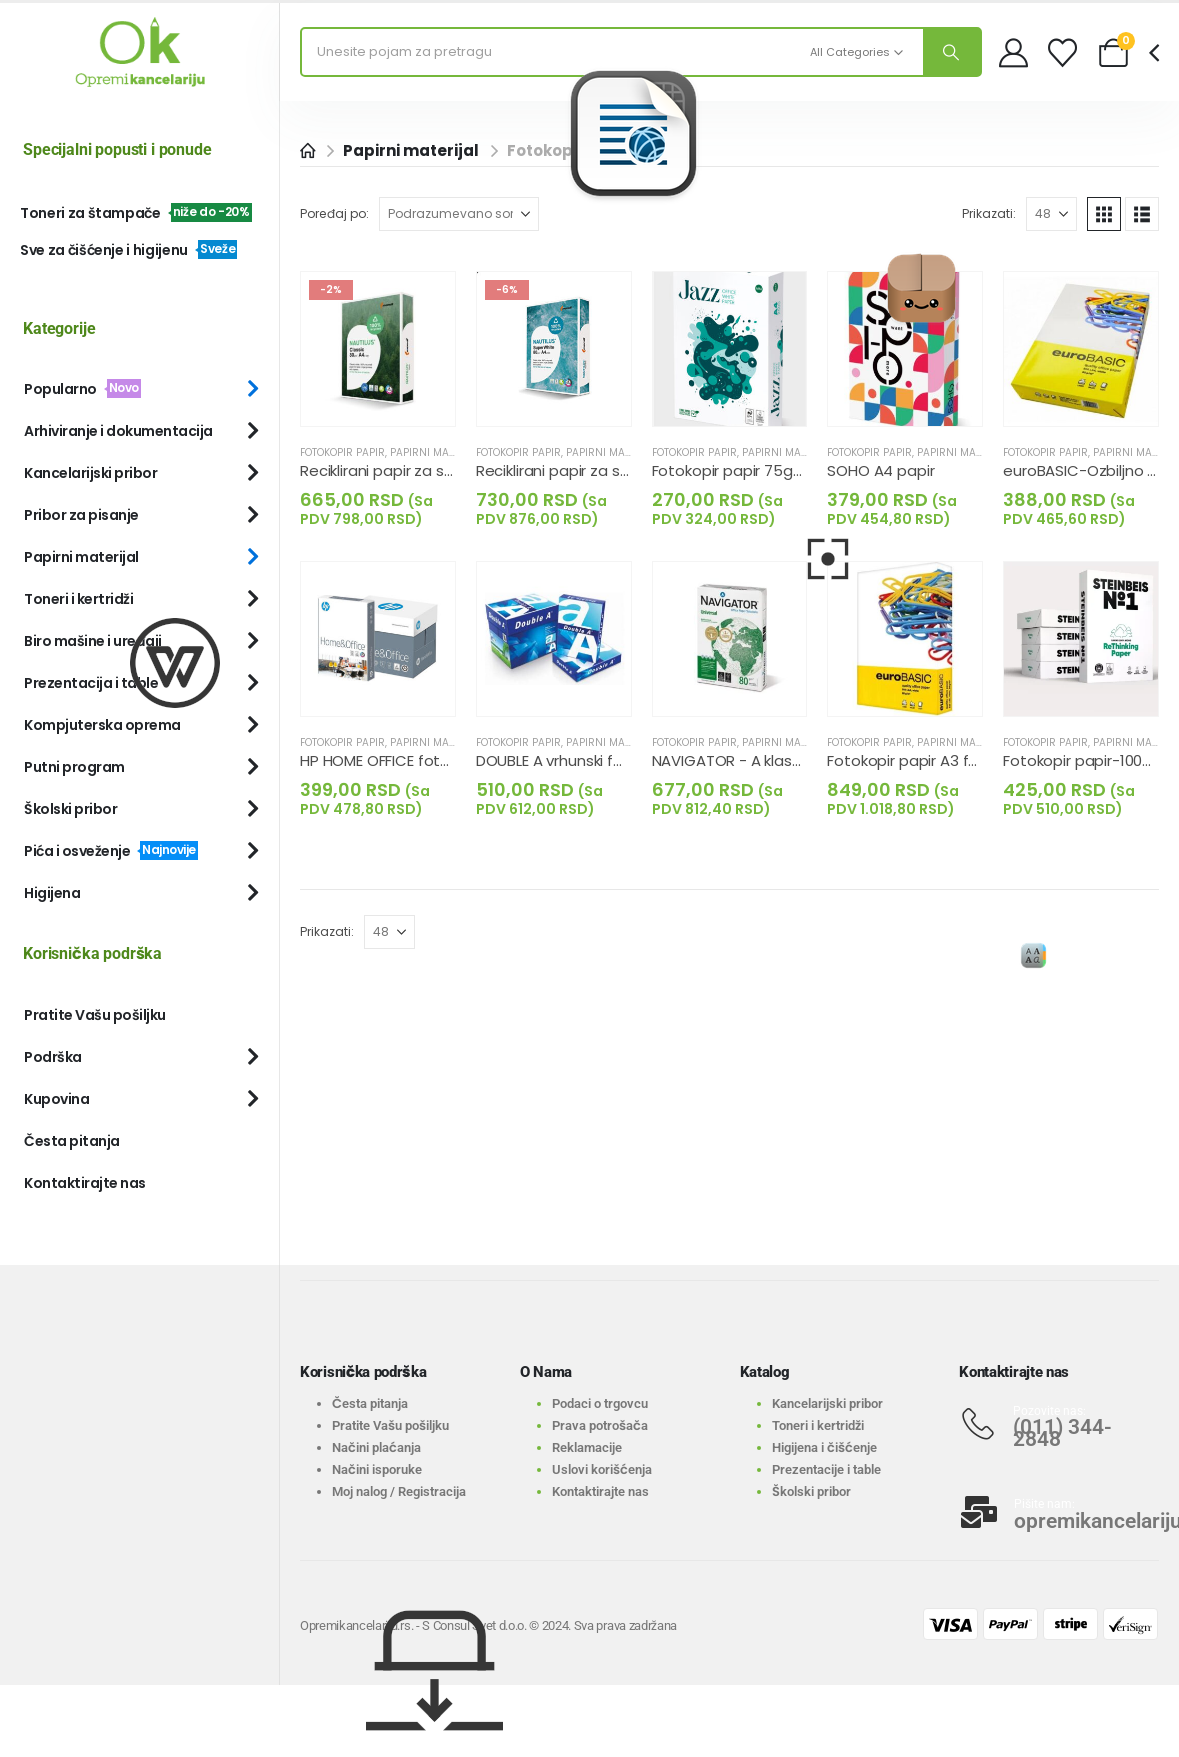 This screenshot has height=1757, width=1179. I want to click on open the fonts management app, so click(1033, 955).